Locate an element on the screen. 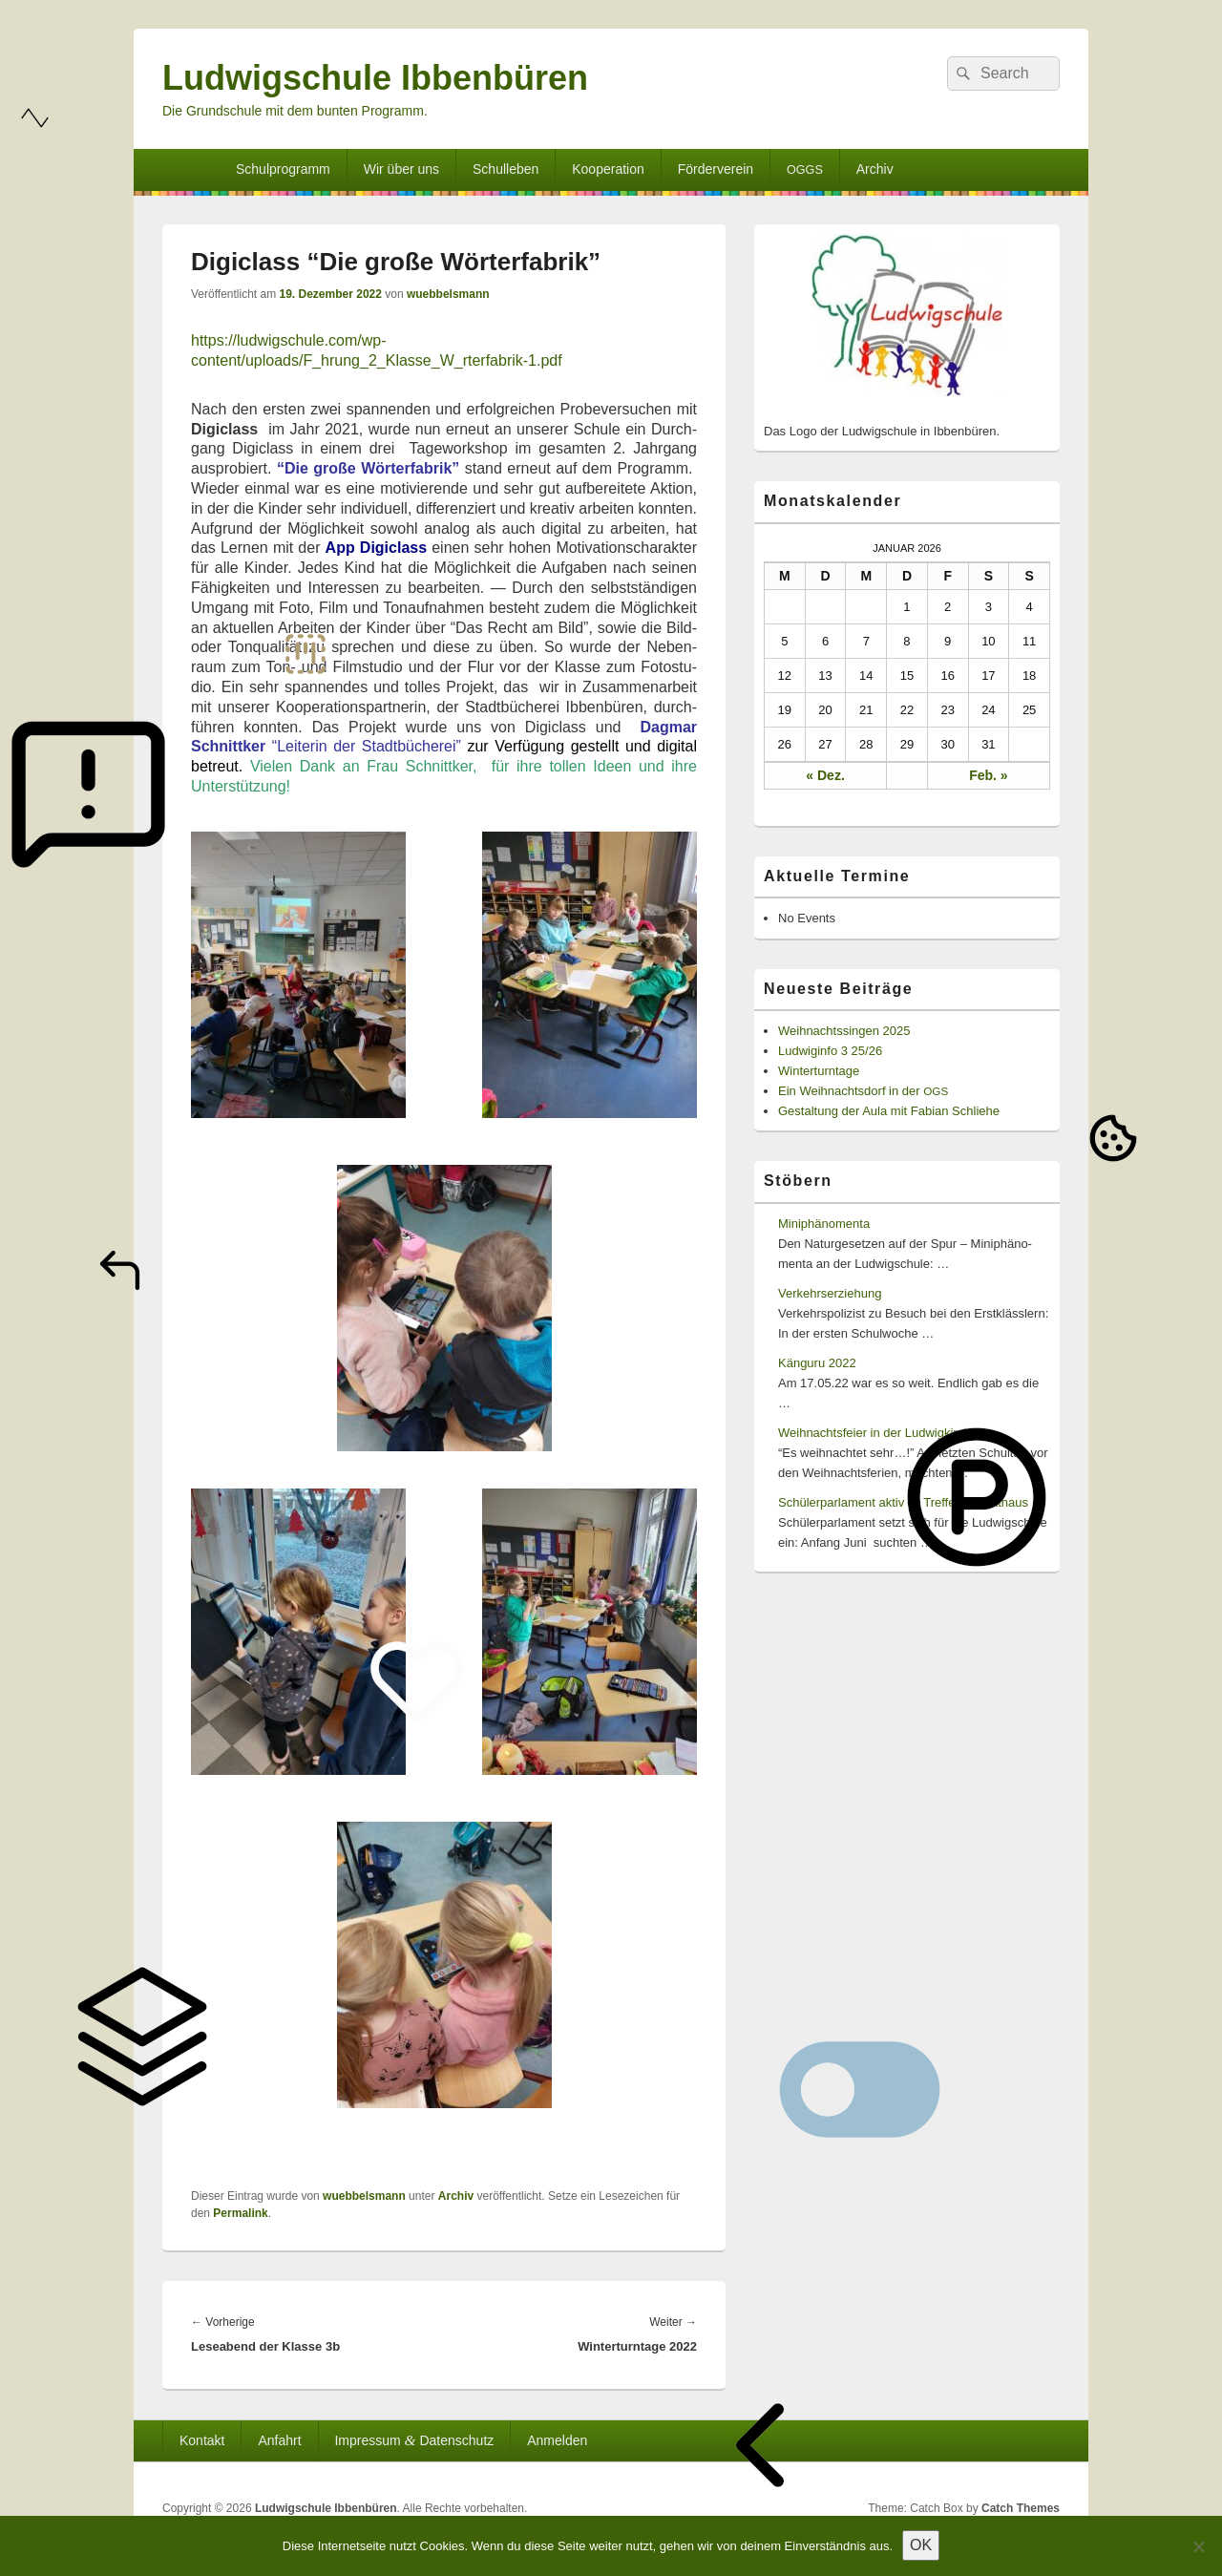 The width and height of the screenshot is (1222, 2576). manage cookie preferences and privacy settings is located at coordinates (1113, 1138).